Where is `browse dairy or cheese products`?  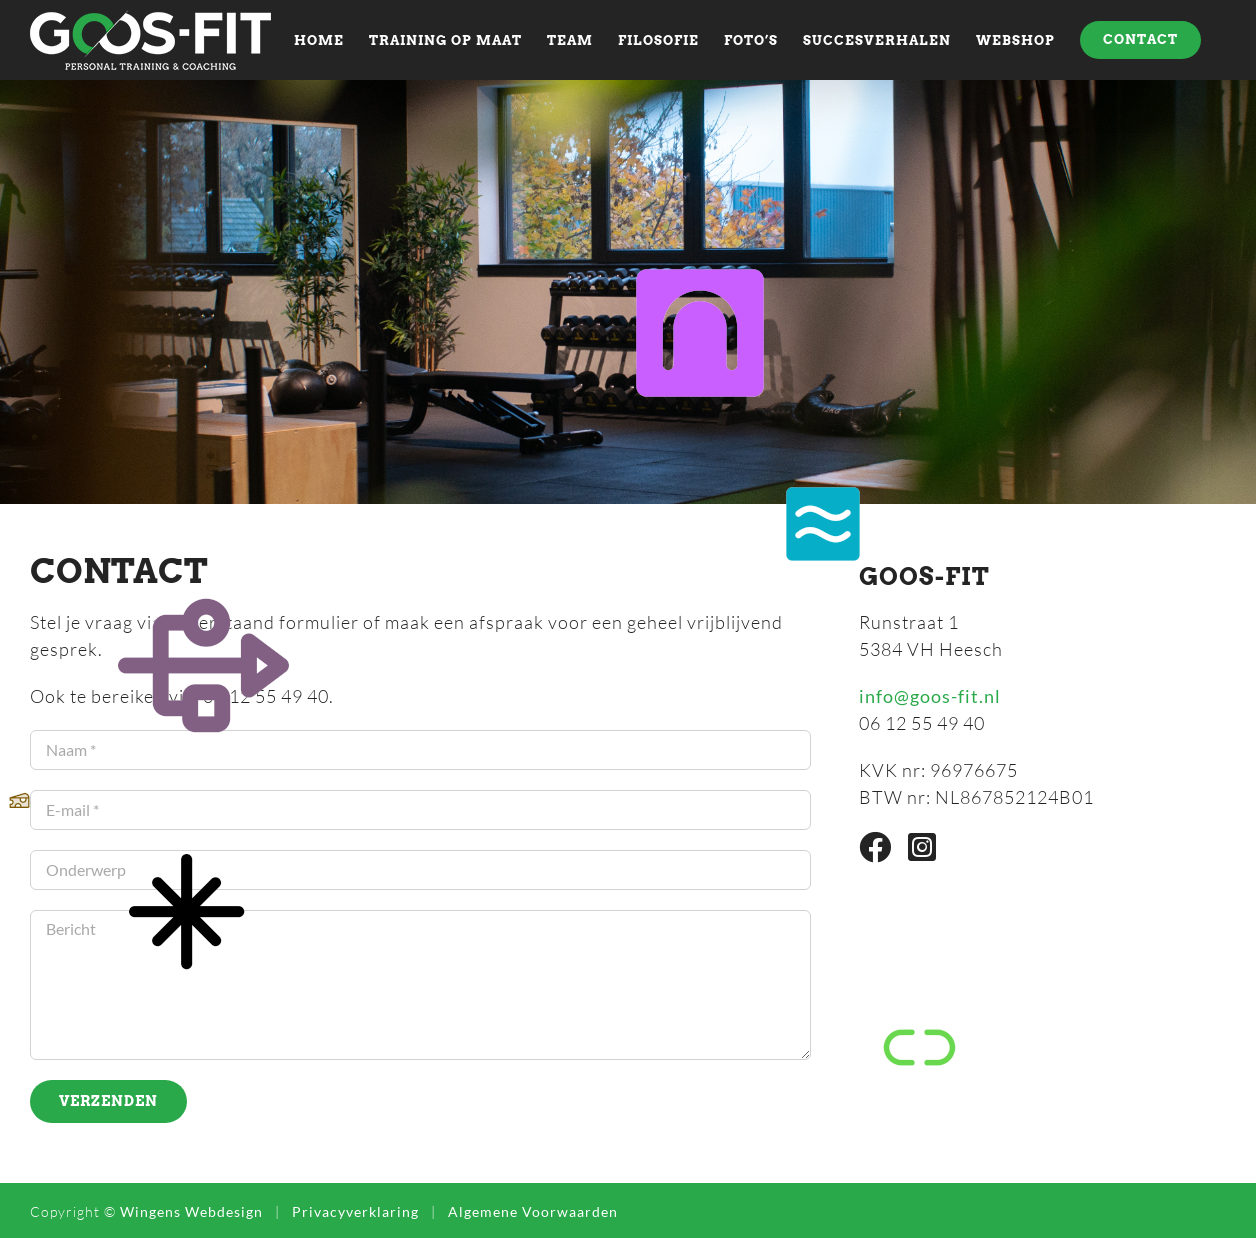
browse dairy or cheese products is located at coordinates (19, 801).